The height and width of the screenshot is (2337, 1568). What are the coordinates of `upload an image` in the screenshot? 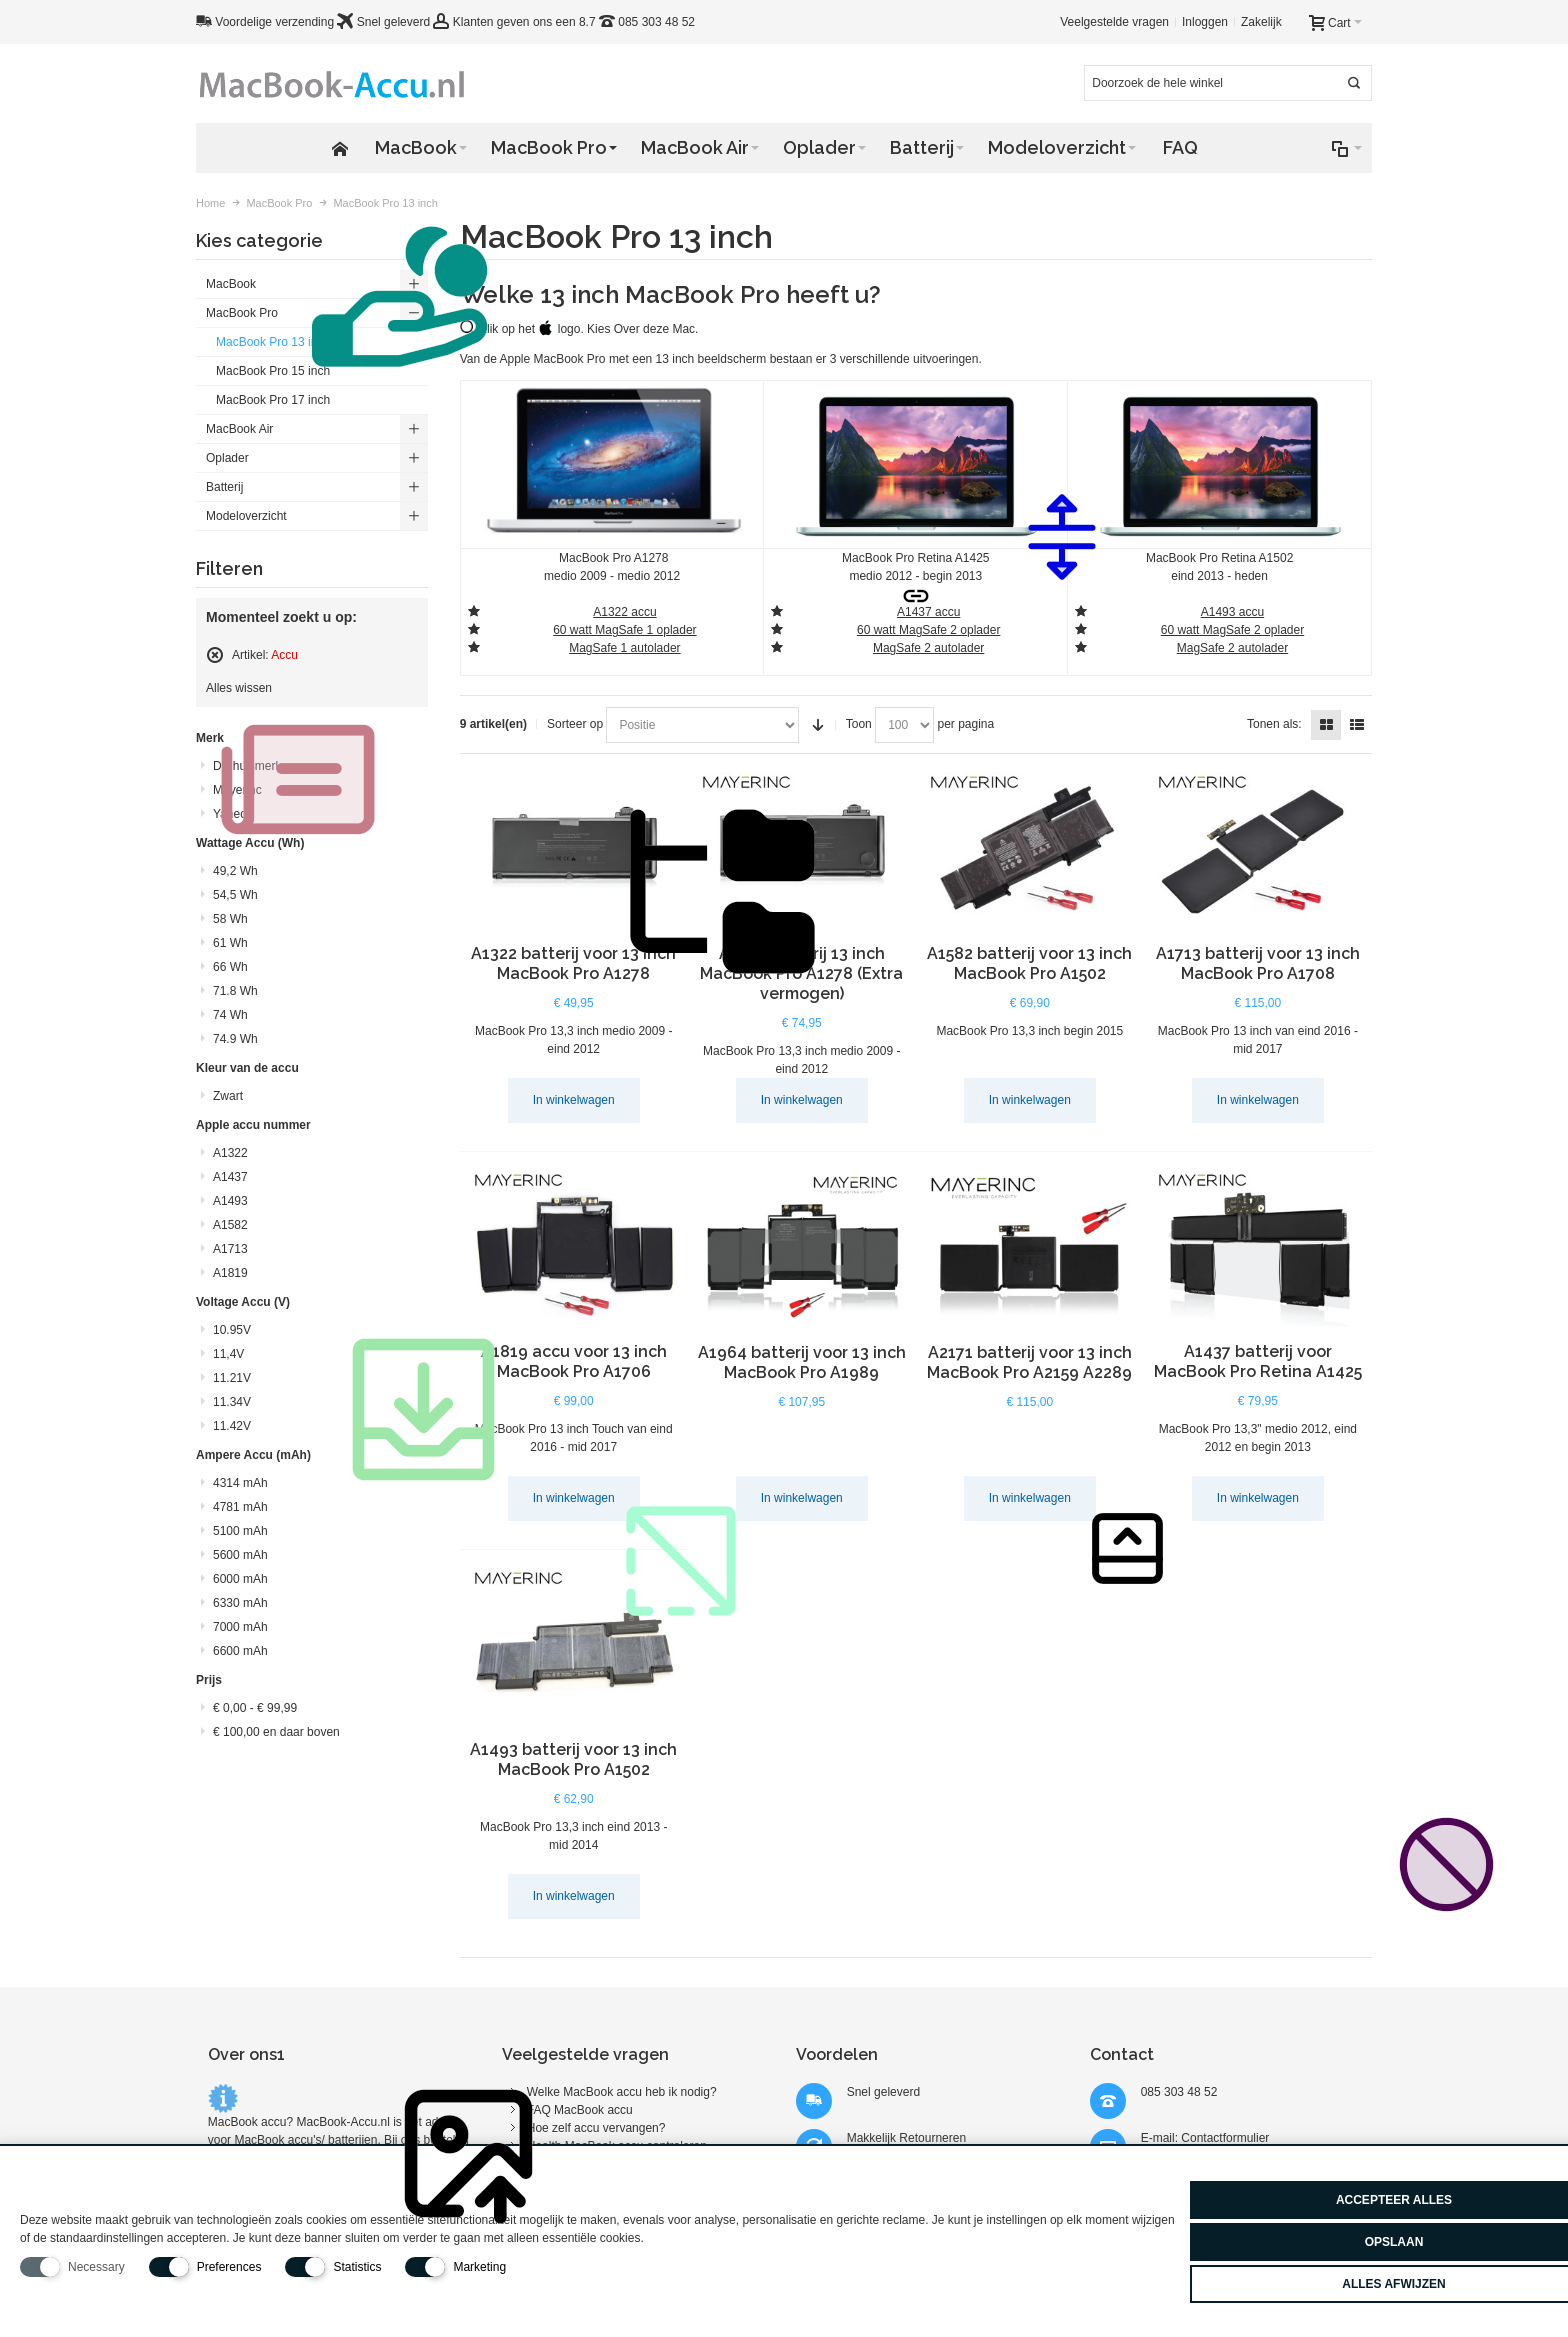 It's located at (468, 2153).